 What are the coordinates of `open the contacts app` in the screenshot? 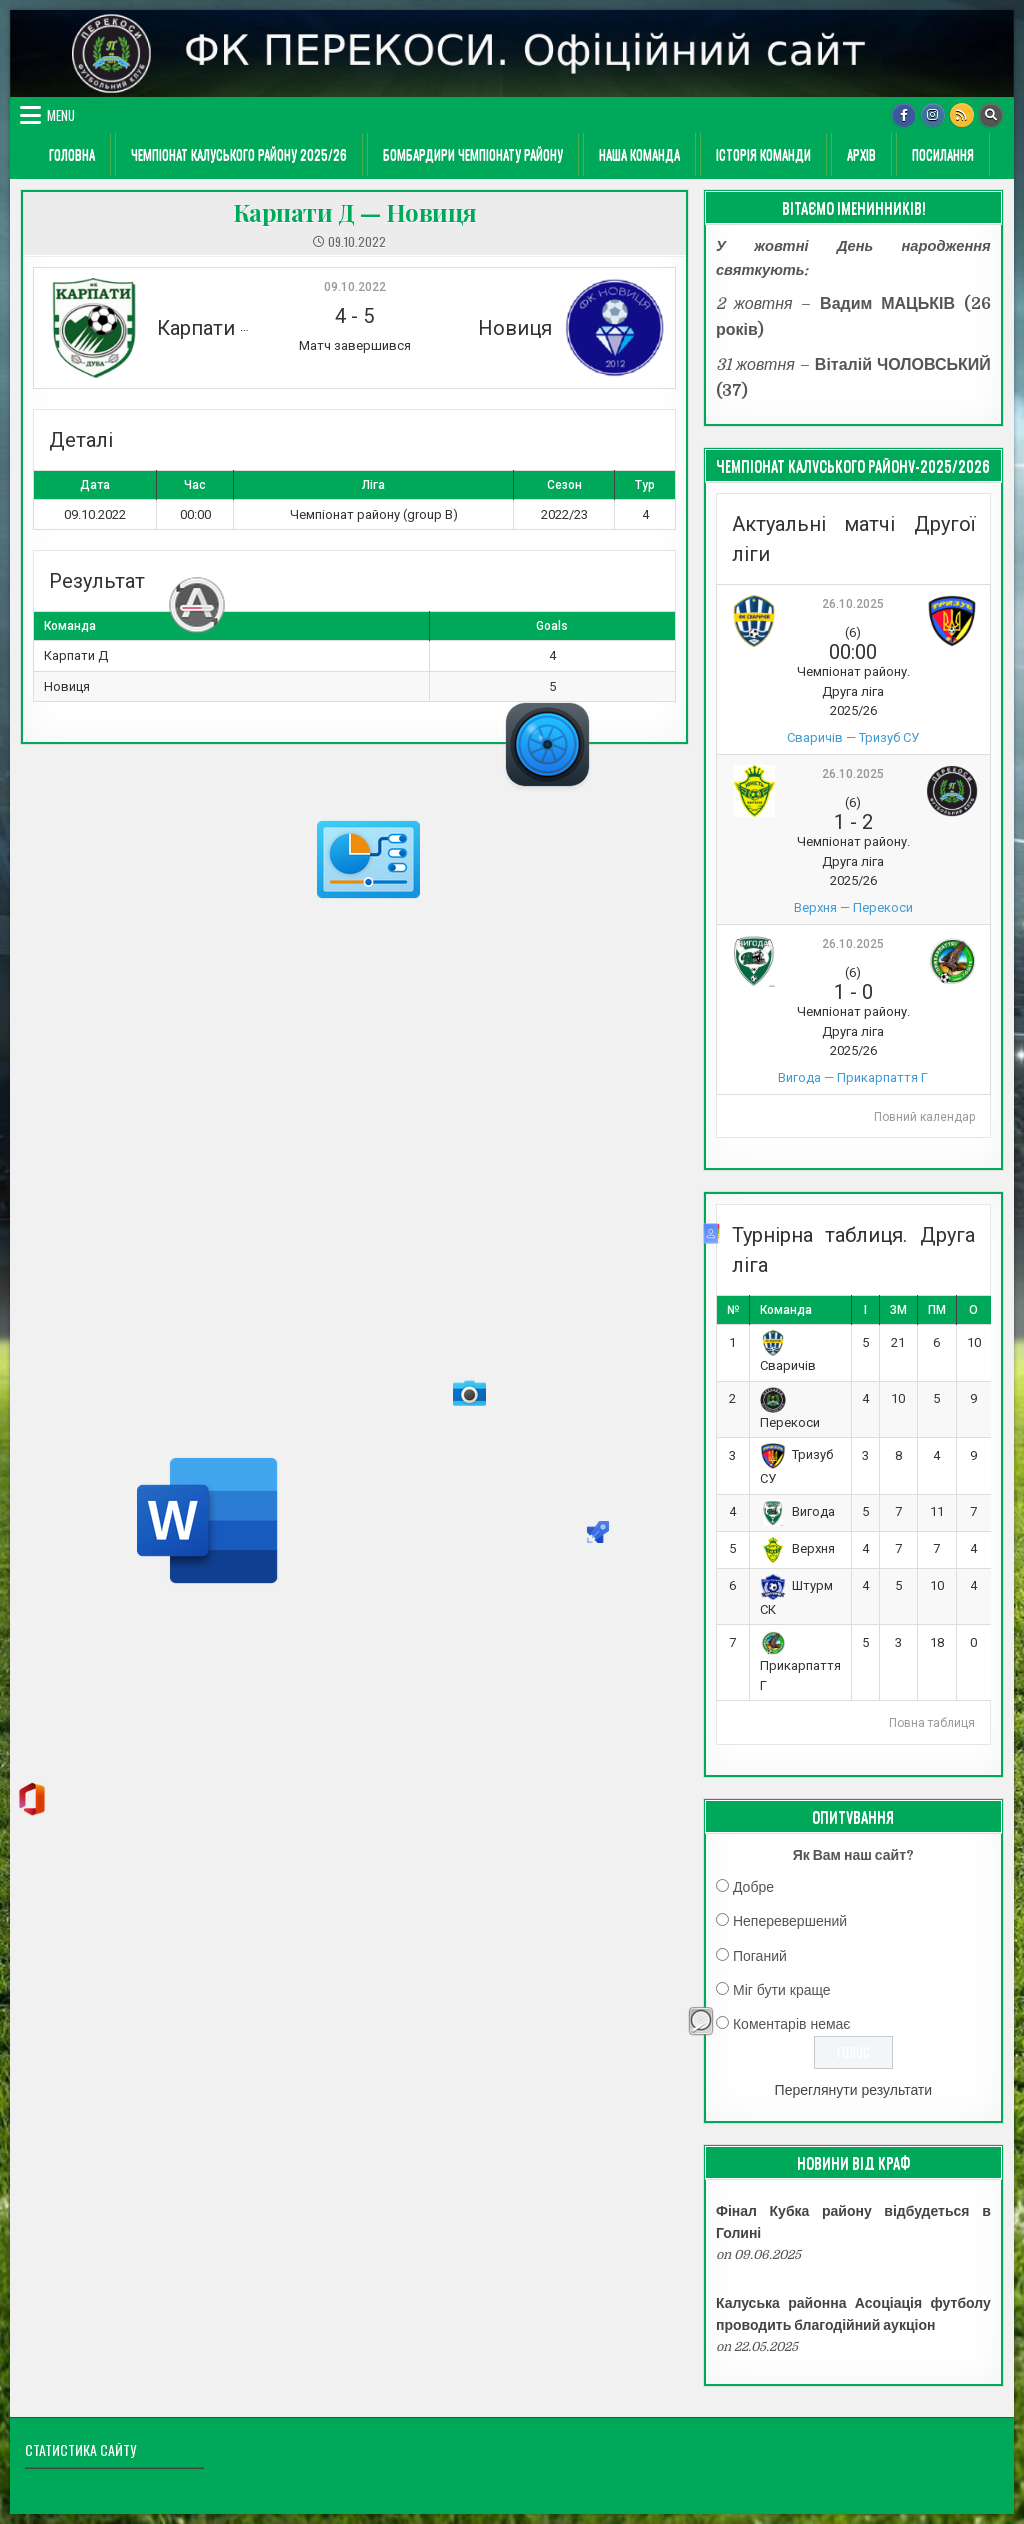 It's located at (711, 1233).